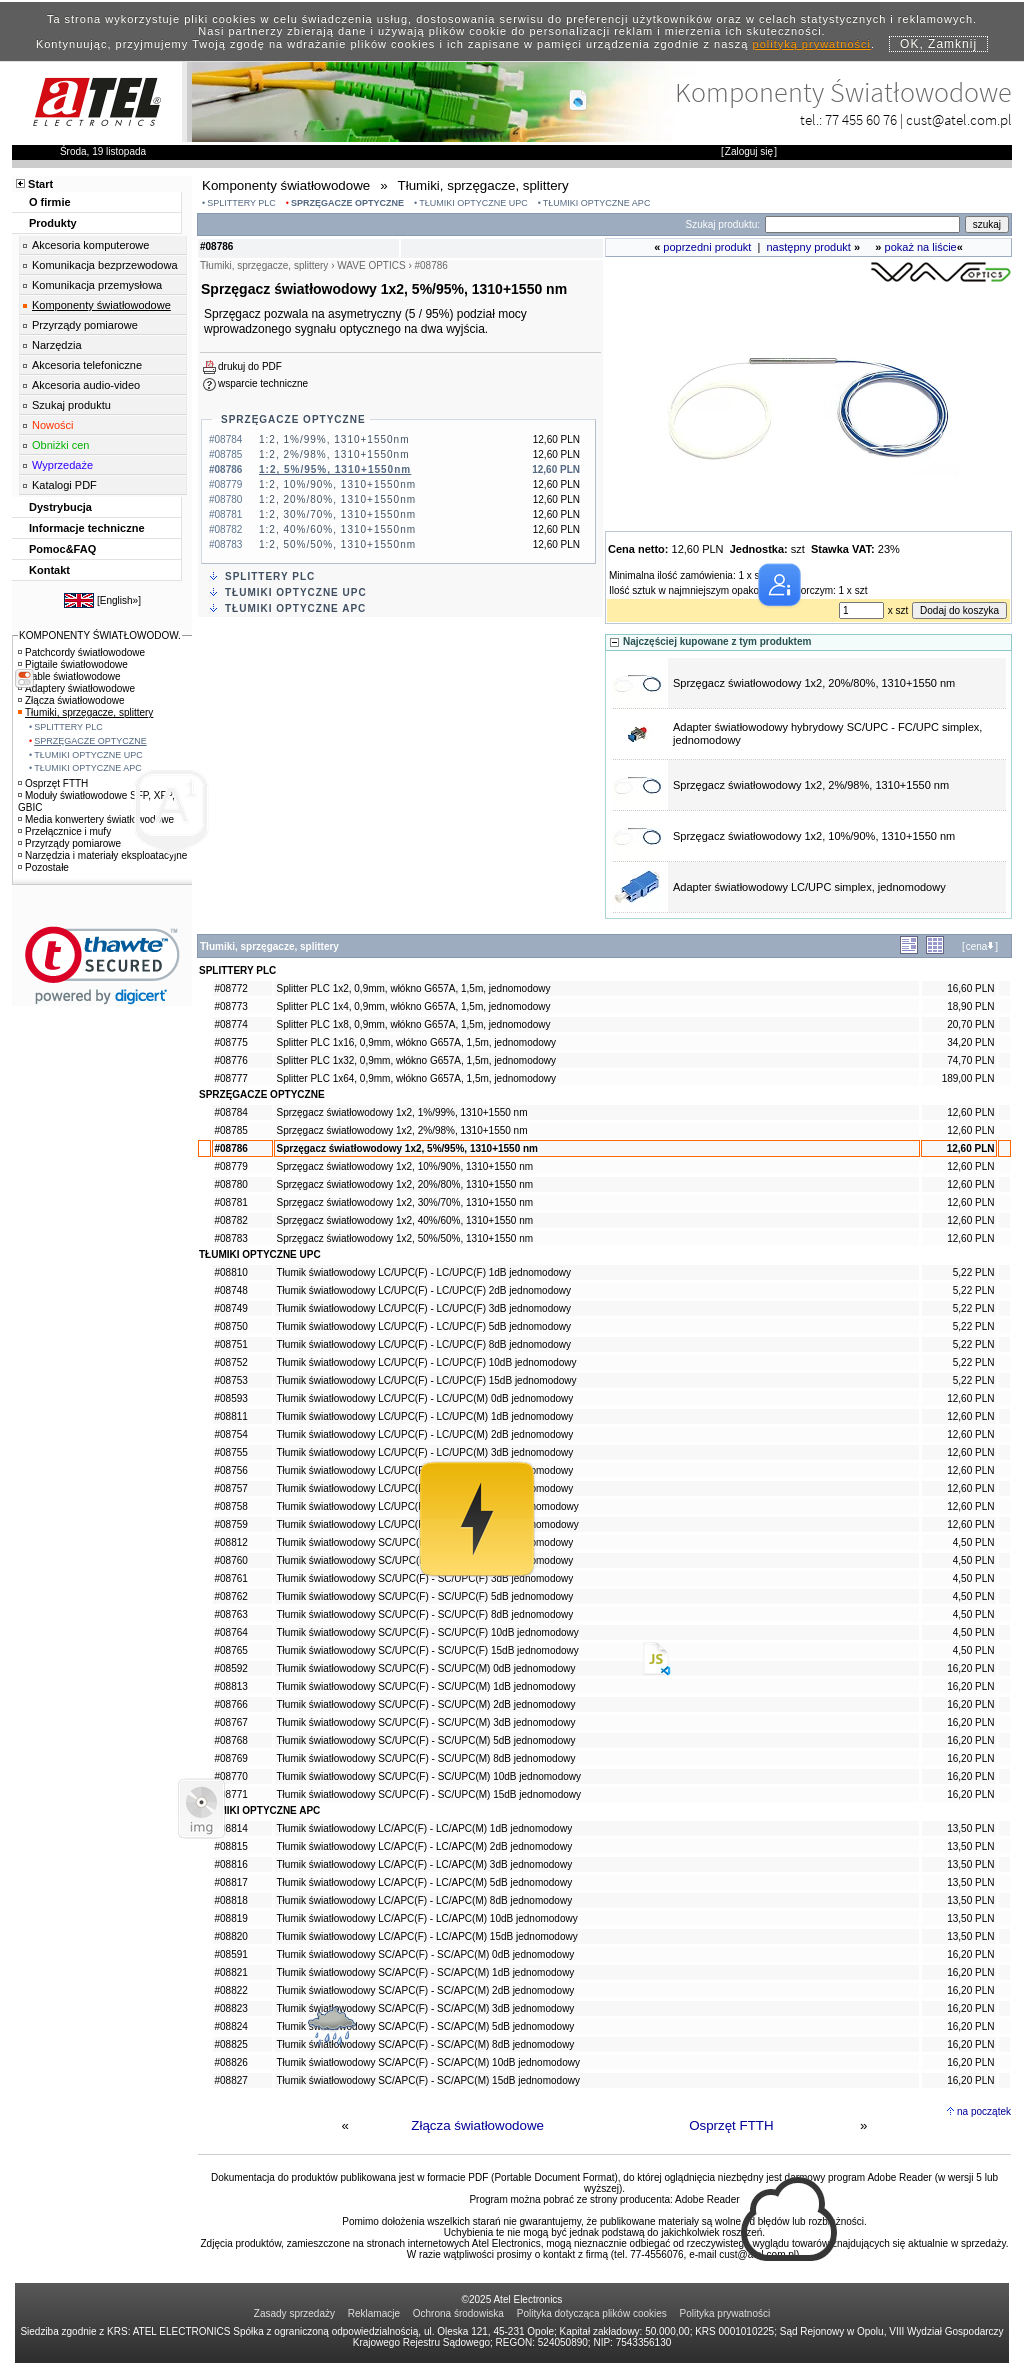 This screenshot has width=1024, height=2363. I want to click on indicates active keyboard input mode, so click(171, 812).